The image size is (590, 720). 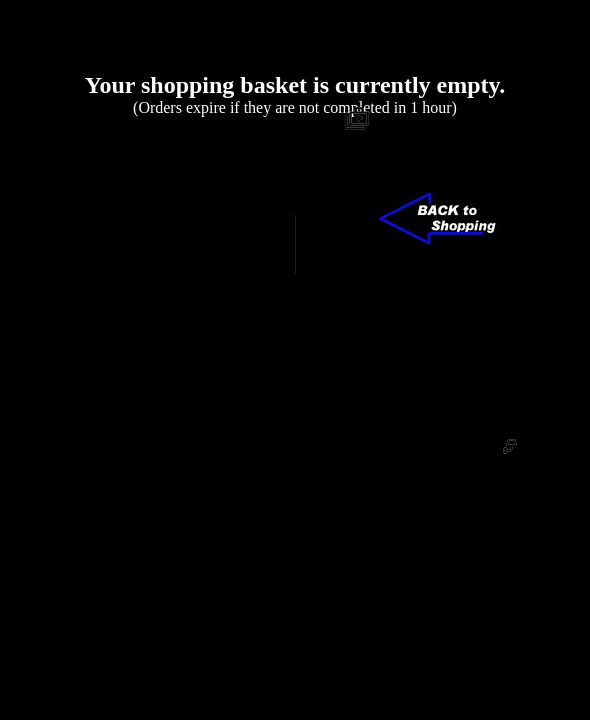 What do you see at coordinates (256, 248) in the screenshot?
I see `access personal video content` at bounding box center [256, 248].